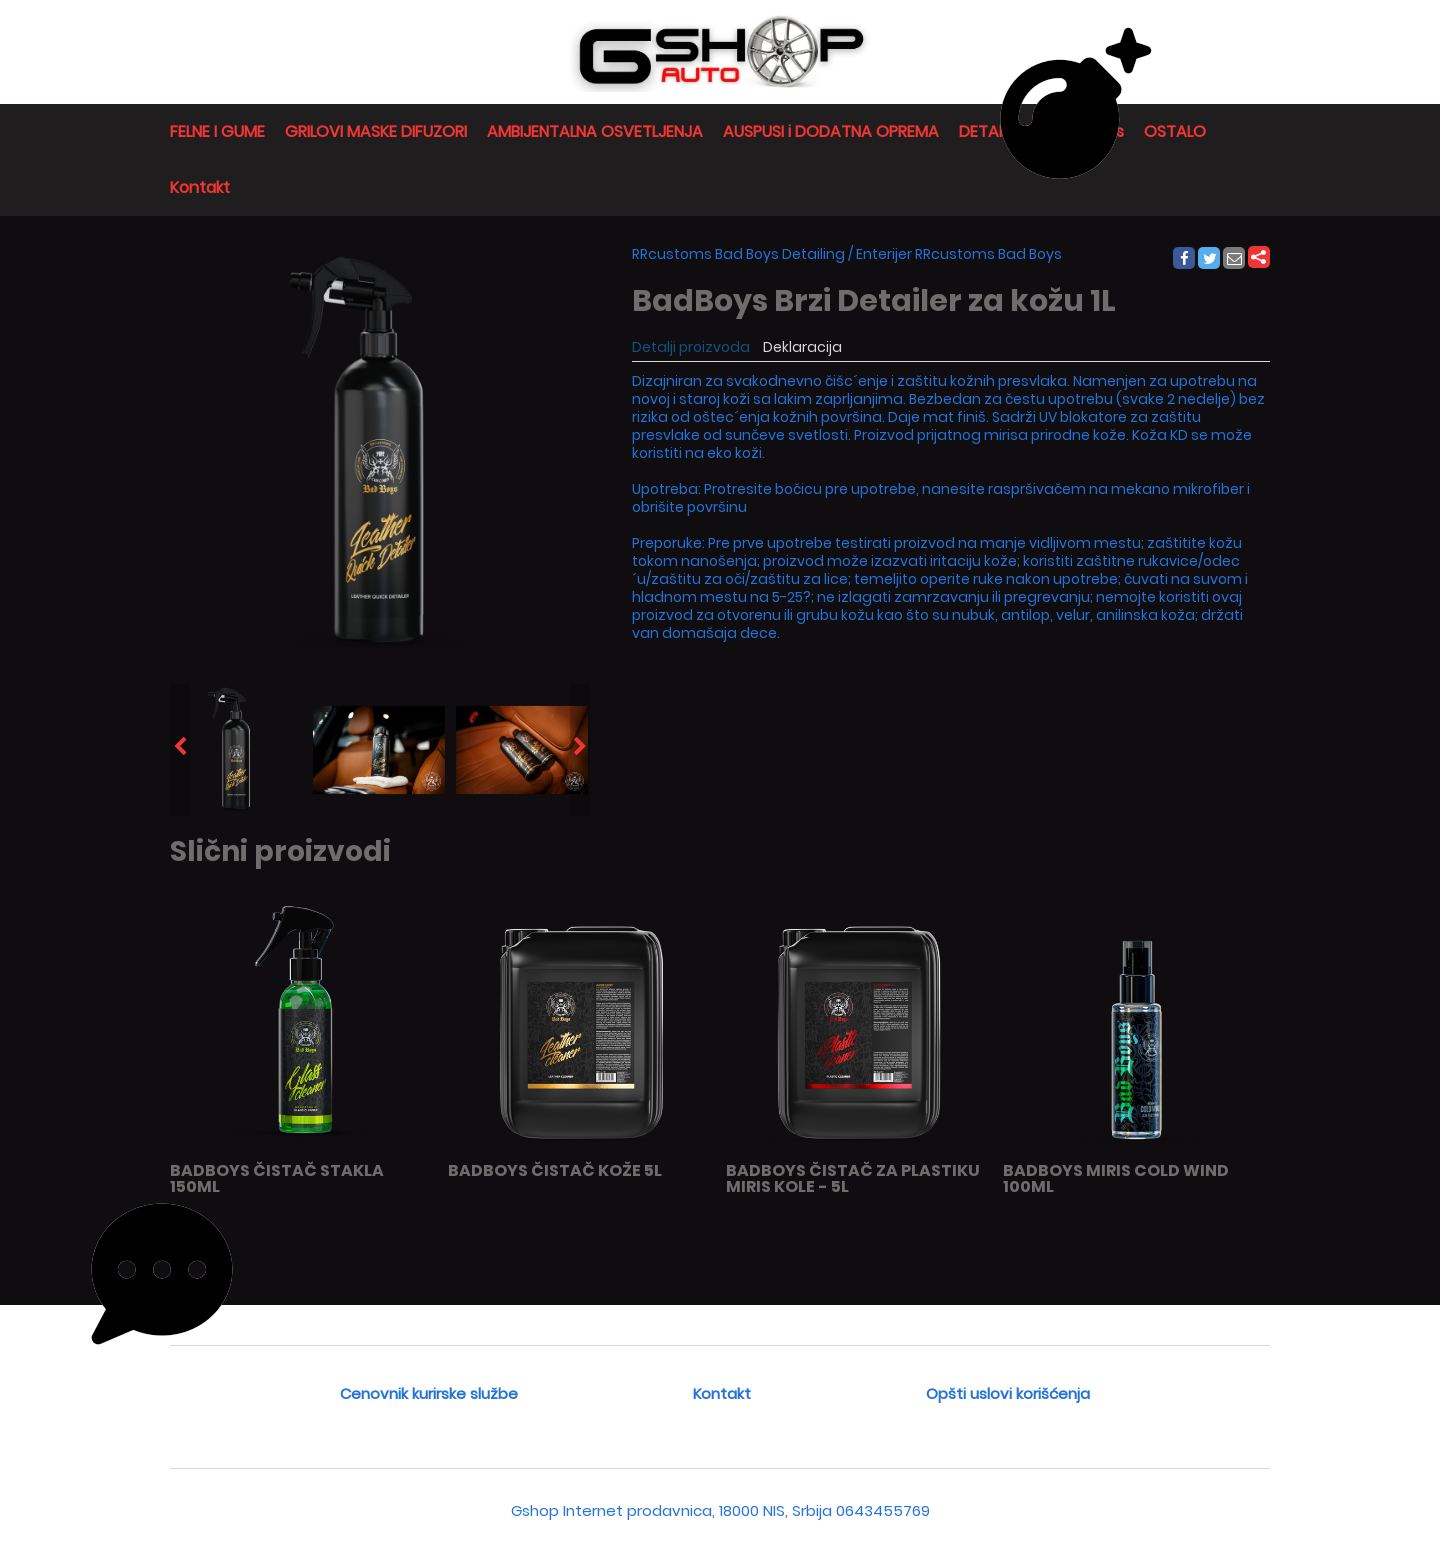  Describe the element at coordinates (162, 1274) in the screenshot. I see `open the comments section` at that location.